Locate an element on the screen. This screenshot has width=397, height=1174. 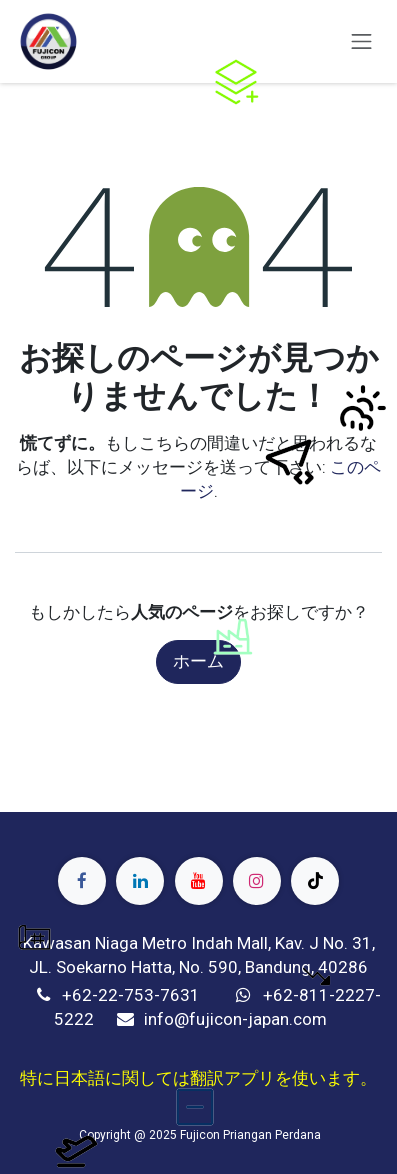
indicates a decreasing trend or declining value is located at coordinates (316, 976).